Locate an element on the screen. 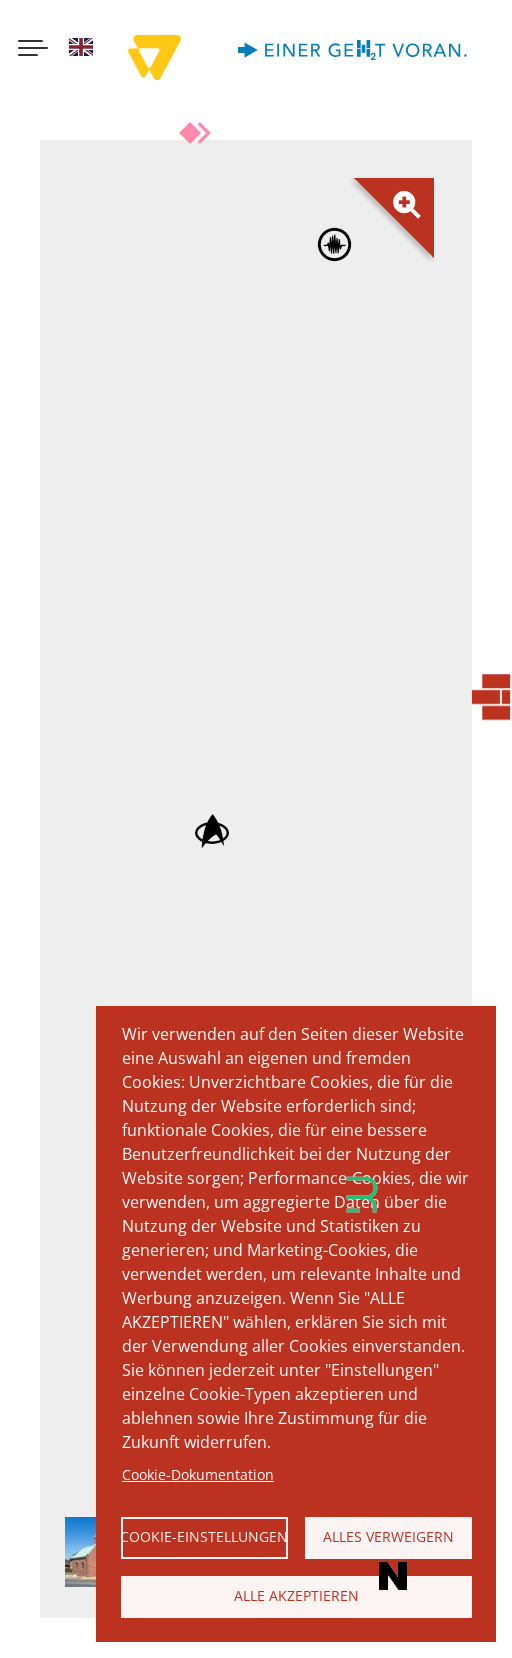 This screenshot has width=512, height=1658. Star Trek franchise logo is located at coordinates (212, 831).